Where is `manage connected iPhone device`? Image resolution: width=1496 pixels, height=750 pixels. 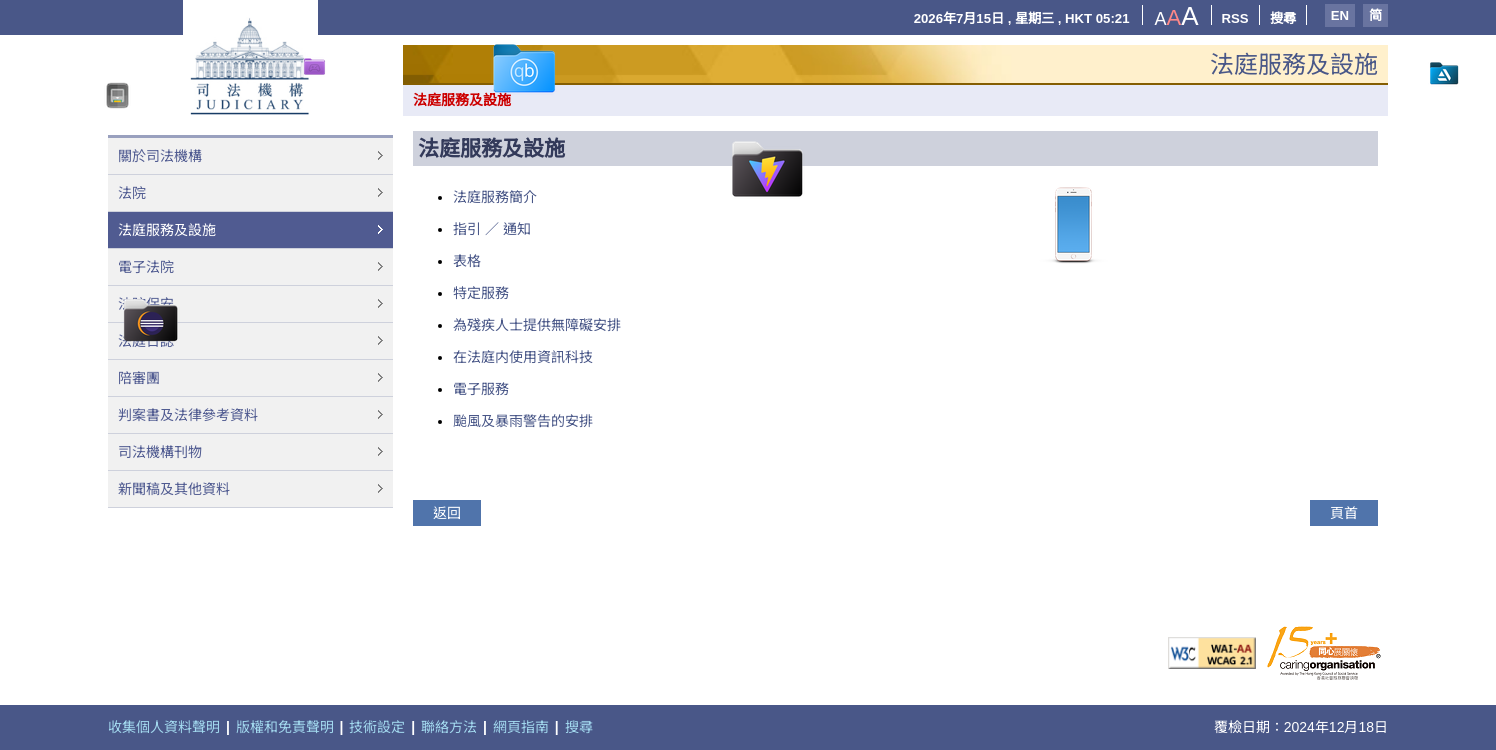 manage connected iPhone device is located at coordinates (1073, 225).